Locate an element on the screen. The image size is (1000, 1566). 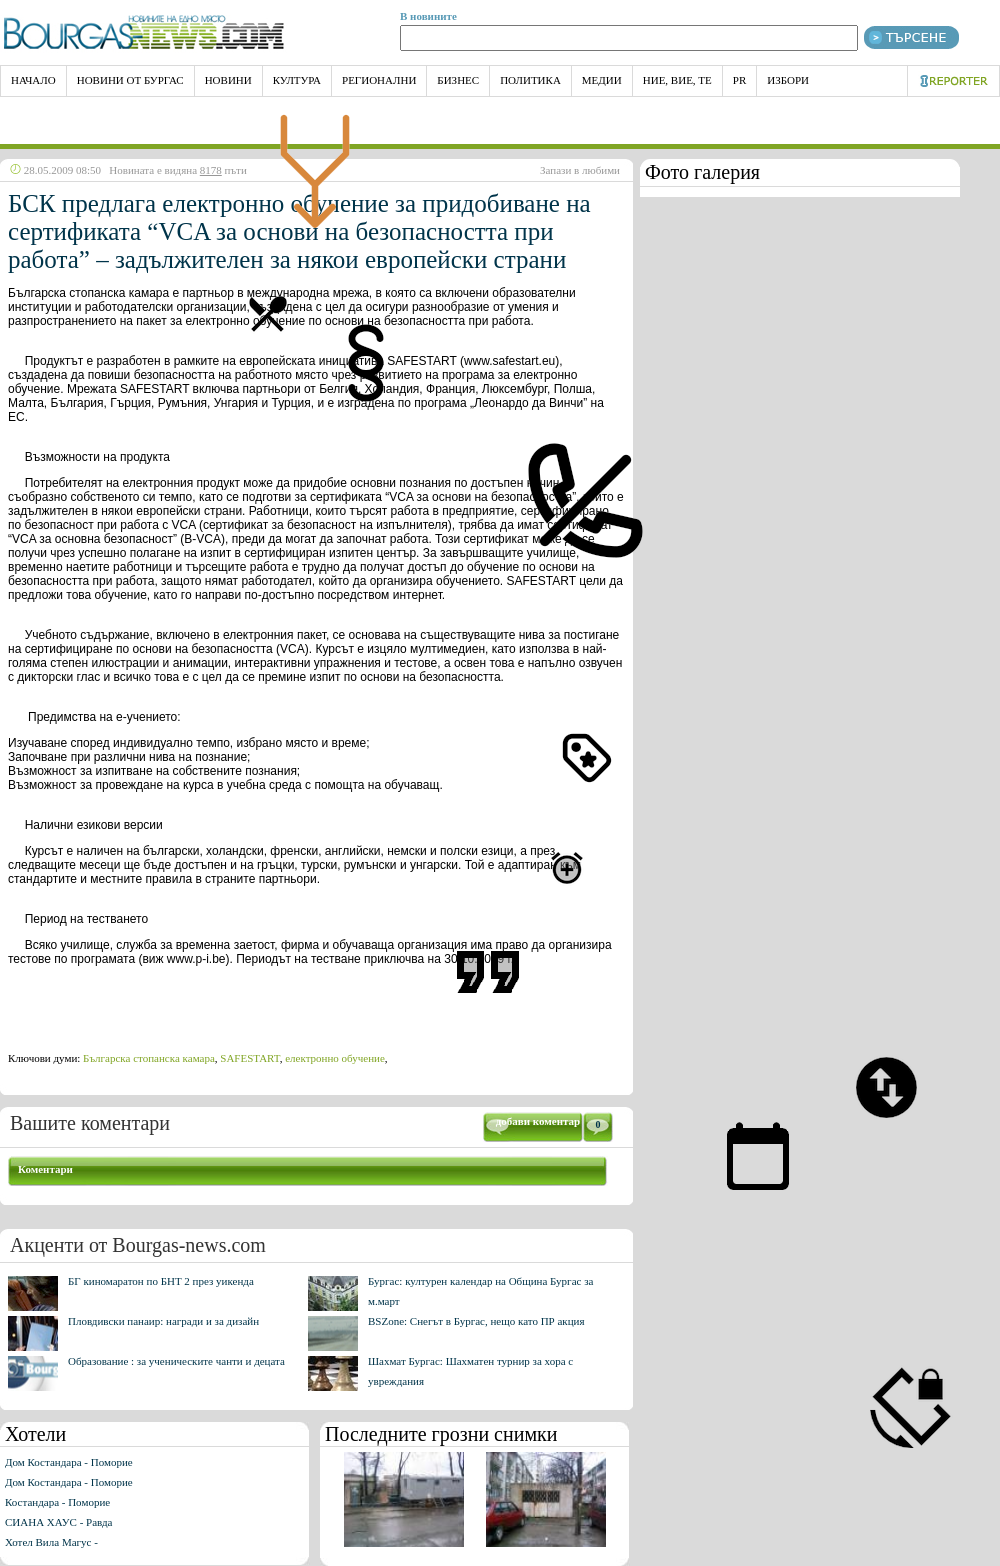
lock screen rotation to current orientation is located at coordinates (911, 1406).